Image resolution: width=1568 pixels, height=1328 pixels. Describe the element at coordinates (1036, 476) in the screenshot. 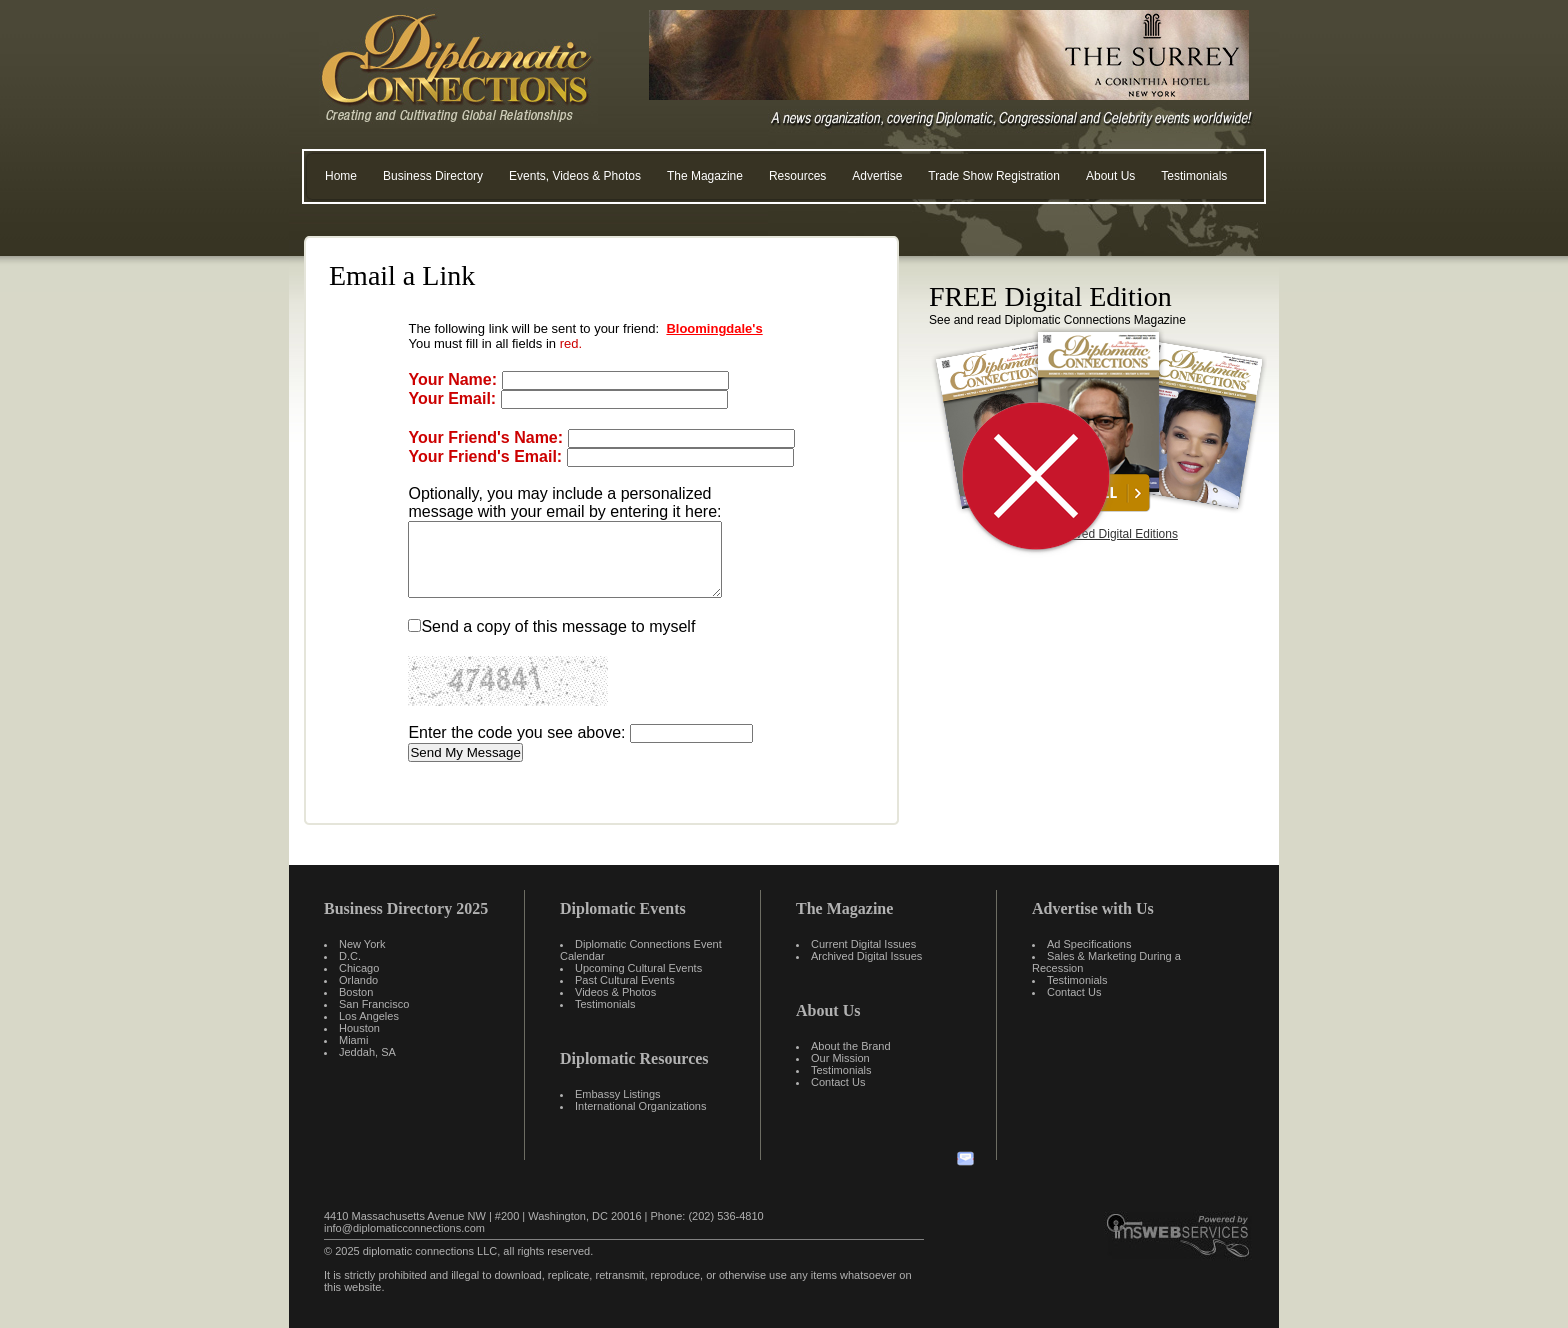

I see `indicates a file or item that cannot be read or accessed` at that location.